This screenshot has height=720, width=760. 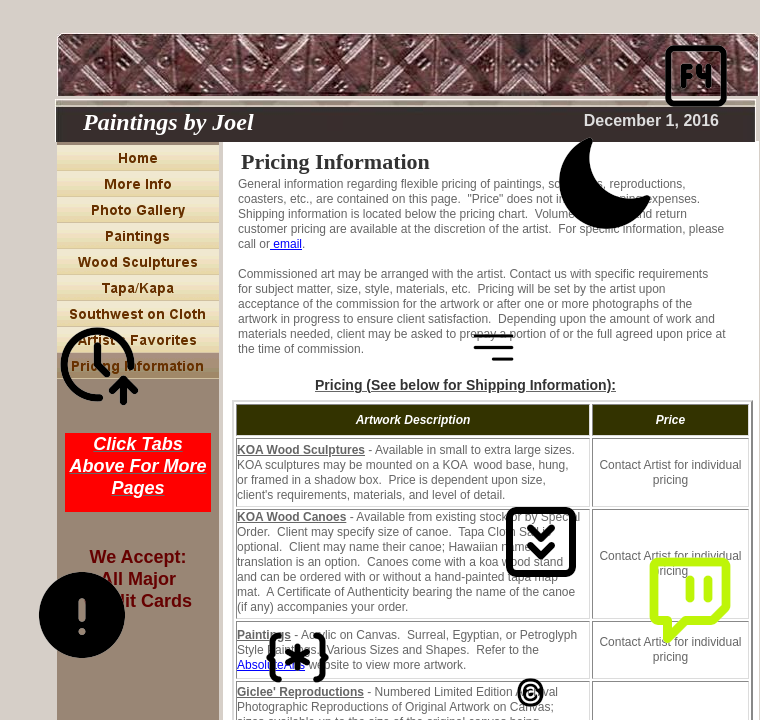 What do you see at coordinates (82, 615) in the screenshot?
I see `indicates a warning or alert requiring attention` at bounding box center [82, 615].